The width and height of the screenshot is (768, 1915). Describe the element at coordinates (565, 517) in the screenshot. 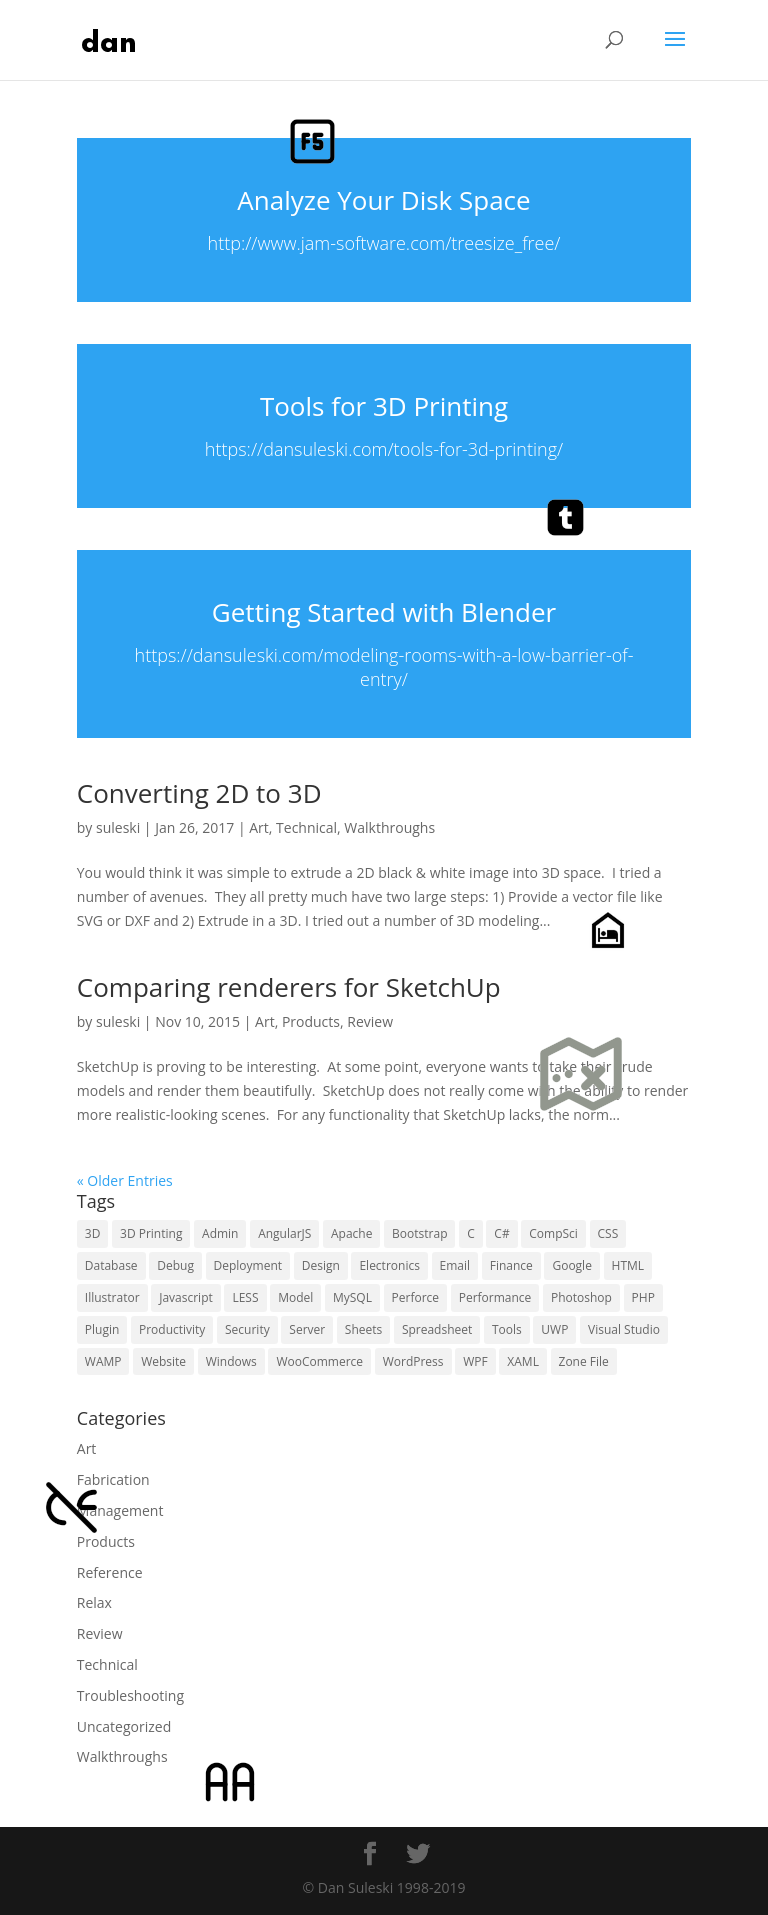

I see `open the tumblr app` at that location.